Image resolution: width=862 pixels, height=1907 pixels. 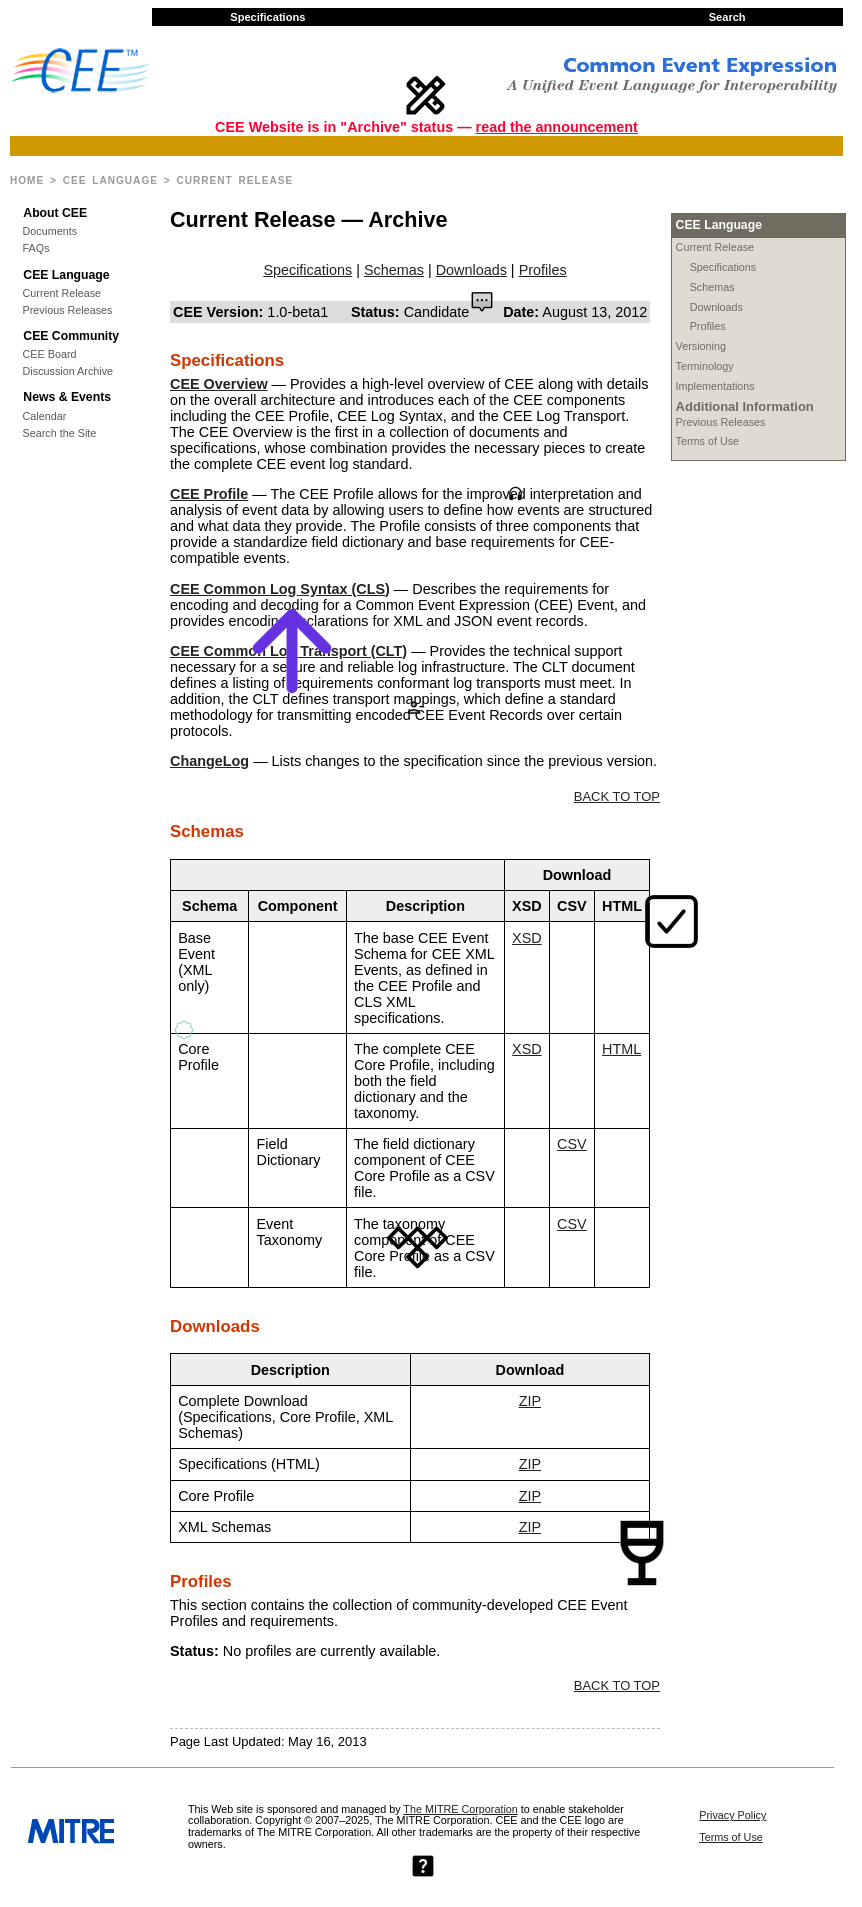 What do you see at coordinates (425, 95) in the screenshot?
I see `access design tools and services` at bounding box center [425, 95].